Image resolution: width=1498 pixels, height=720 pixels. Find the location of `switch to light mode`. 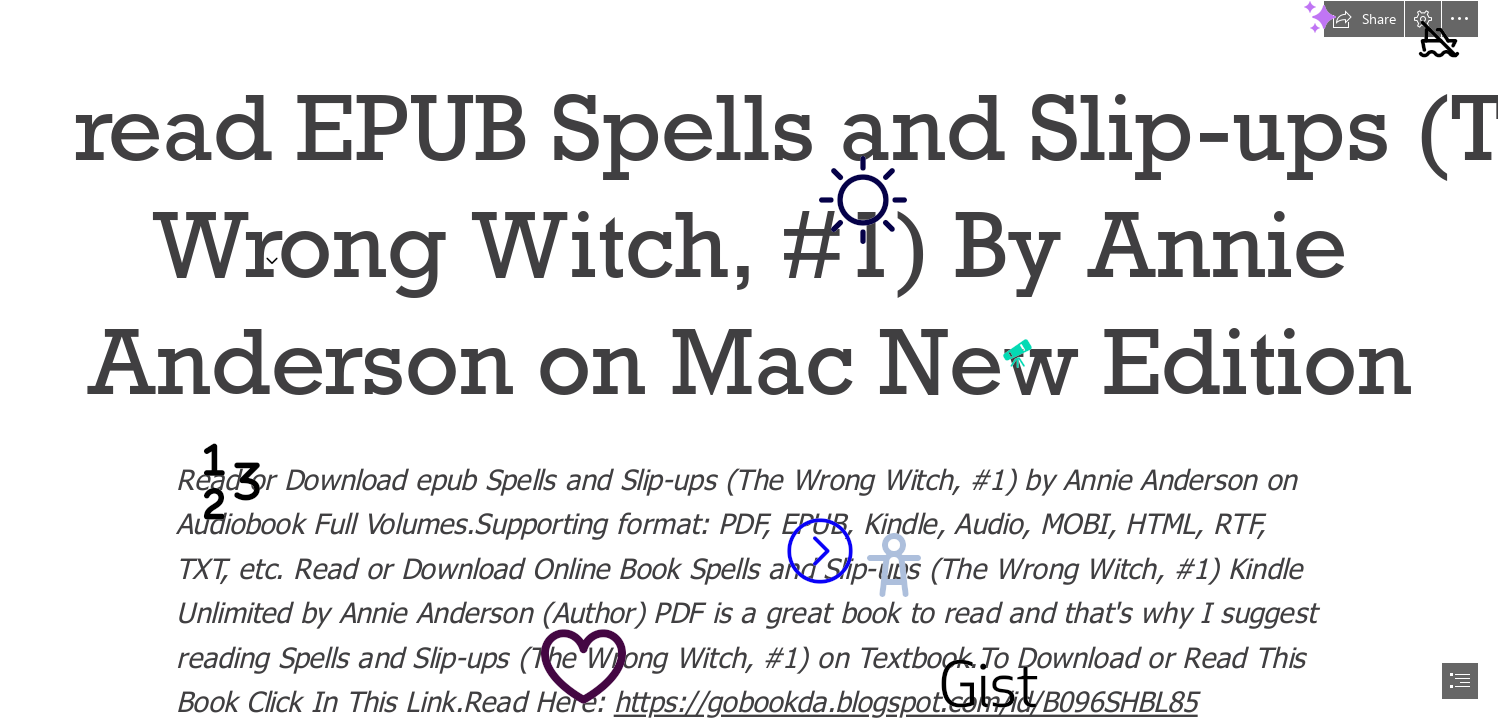

switch to light mode is located at coordinates (863, 200).